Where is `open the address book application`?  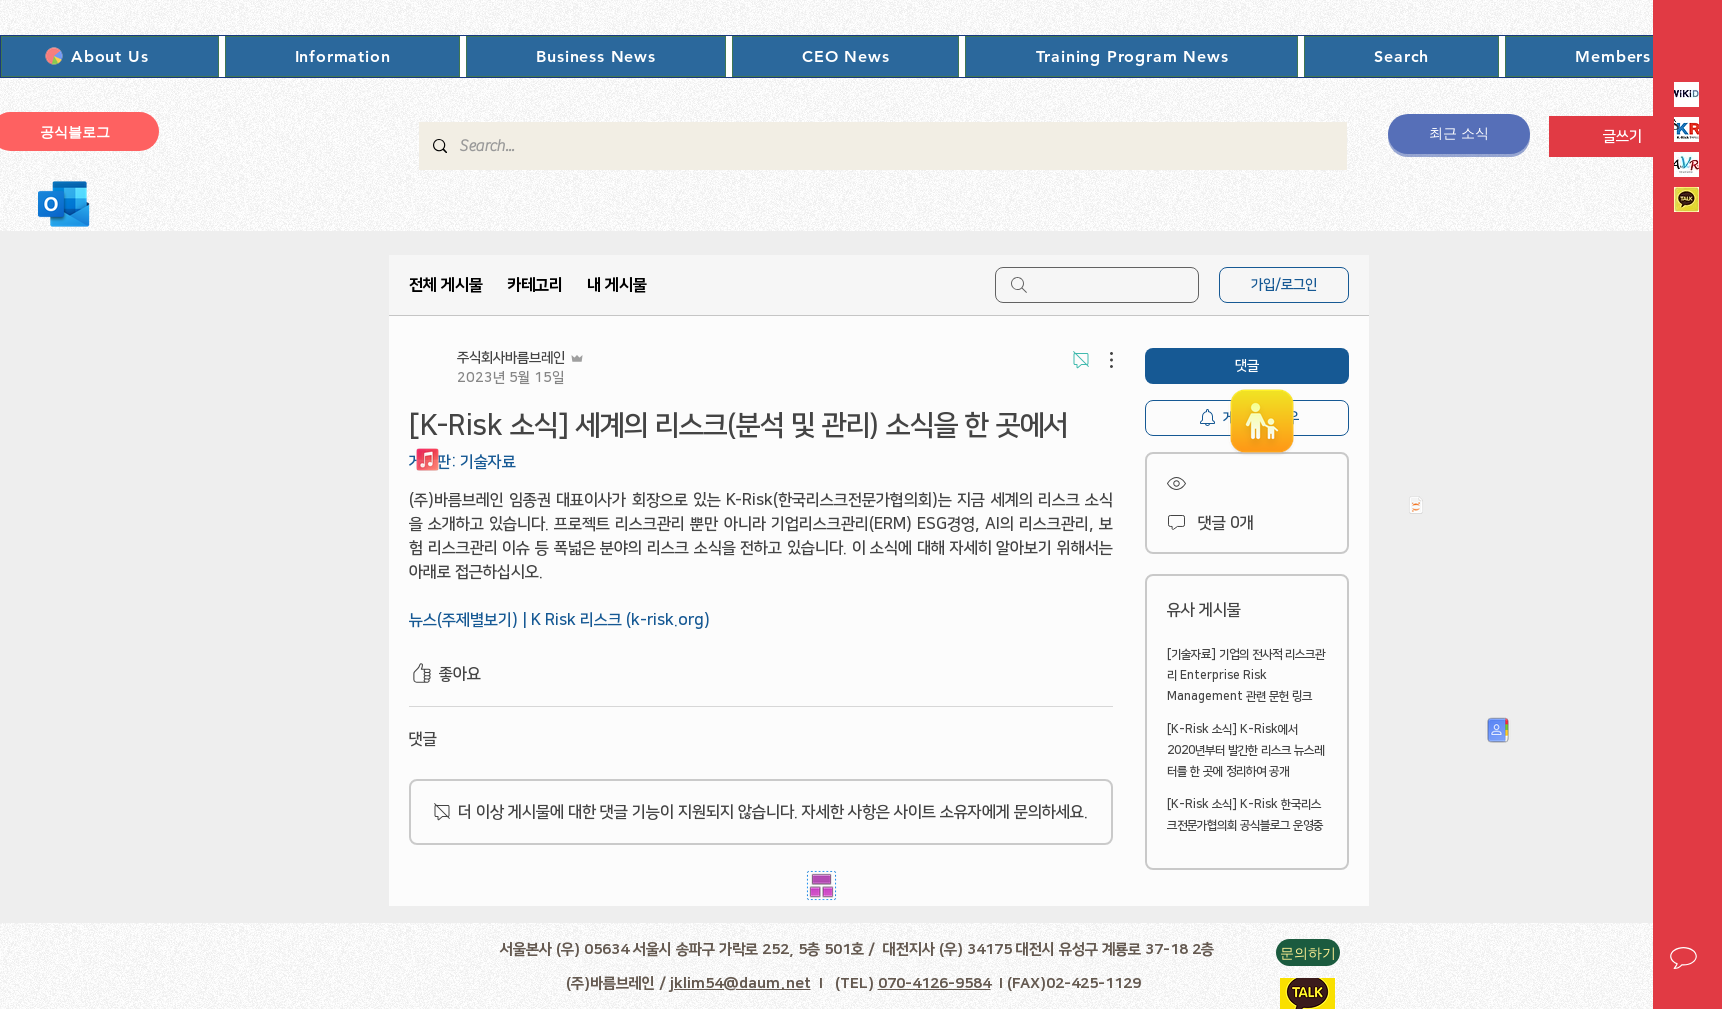
open the address book application is located at coordinates (1498, 730).